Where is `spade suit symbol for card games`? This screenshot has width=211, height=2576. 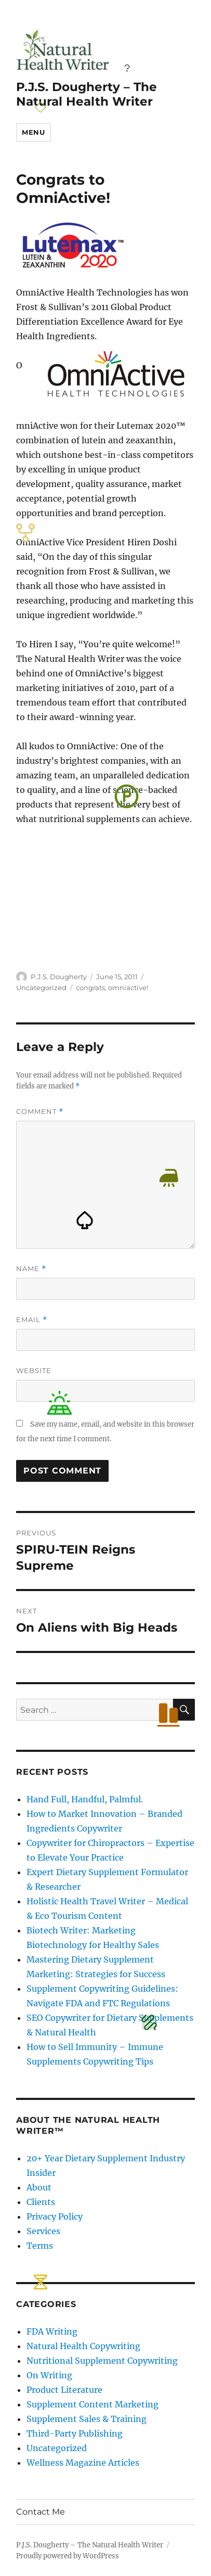 spade suit symbol for card games is located at coordinates (85, 1220).